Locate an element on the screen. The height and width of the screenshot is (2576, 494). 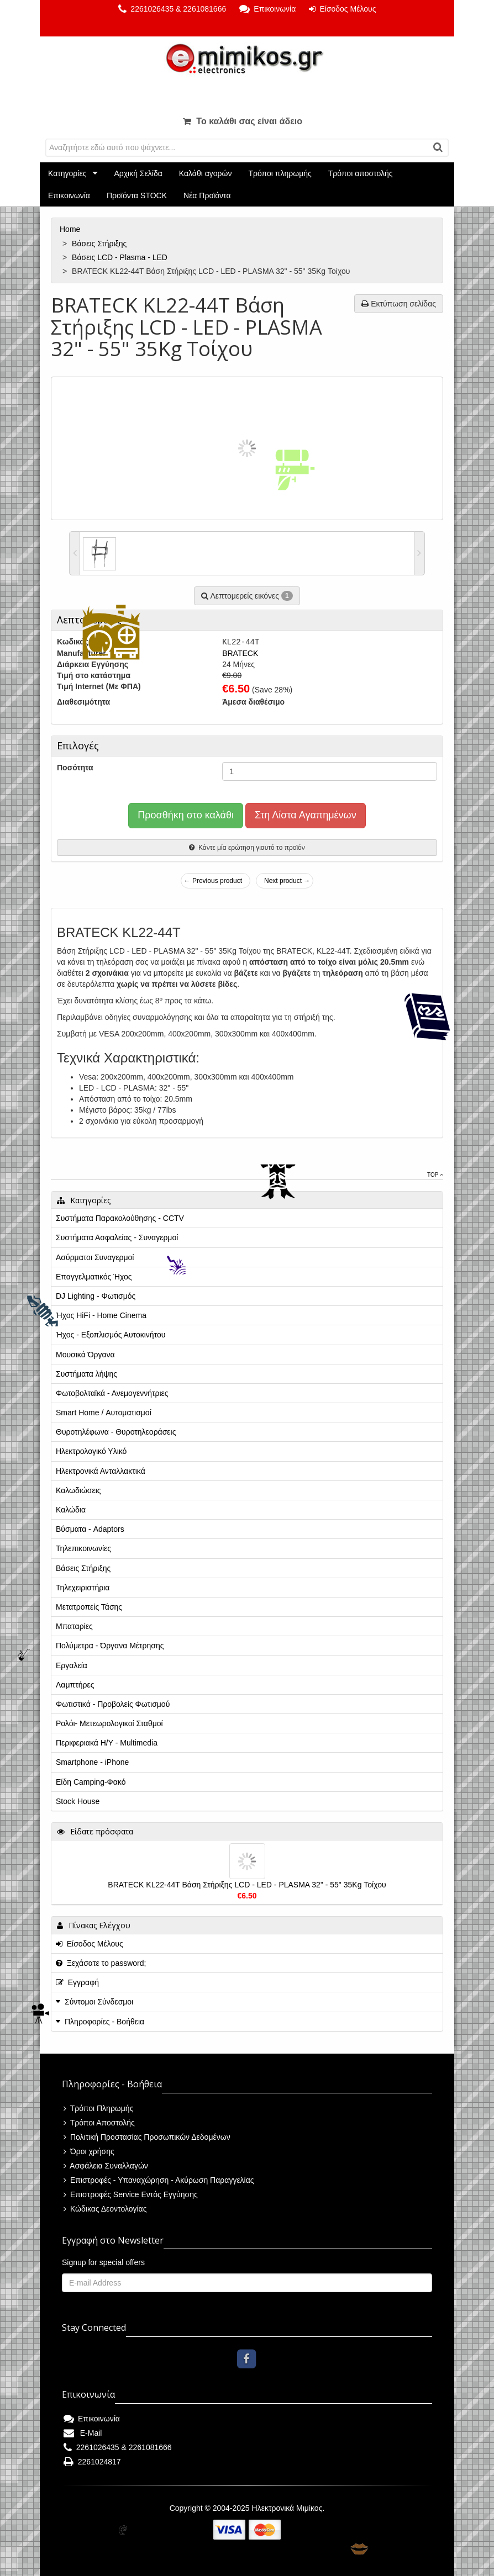
access voice or speech features is located at coordinates (359, 2549).